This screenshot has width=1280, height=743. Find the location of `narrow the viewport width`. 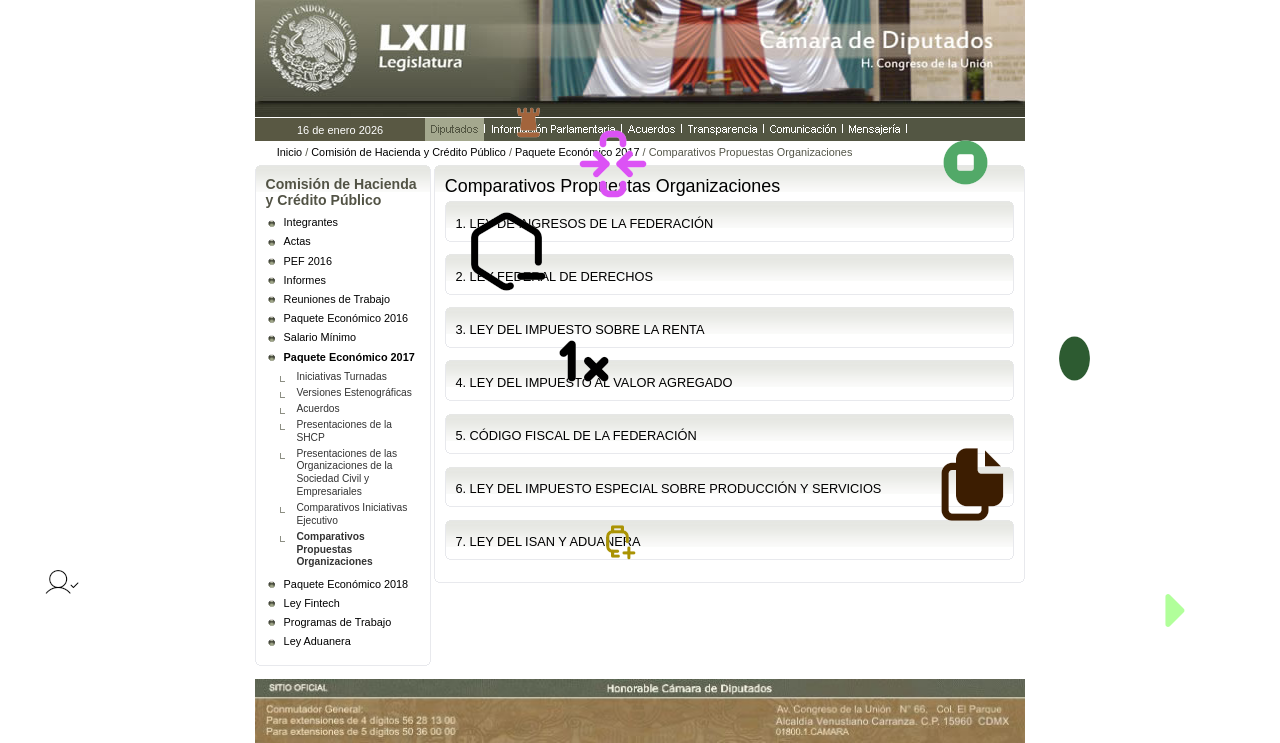

narrow the viewport width is located at coordinates (613, 164).